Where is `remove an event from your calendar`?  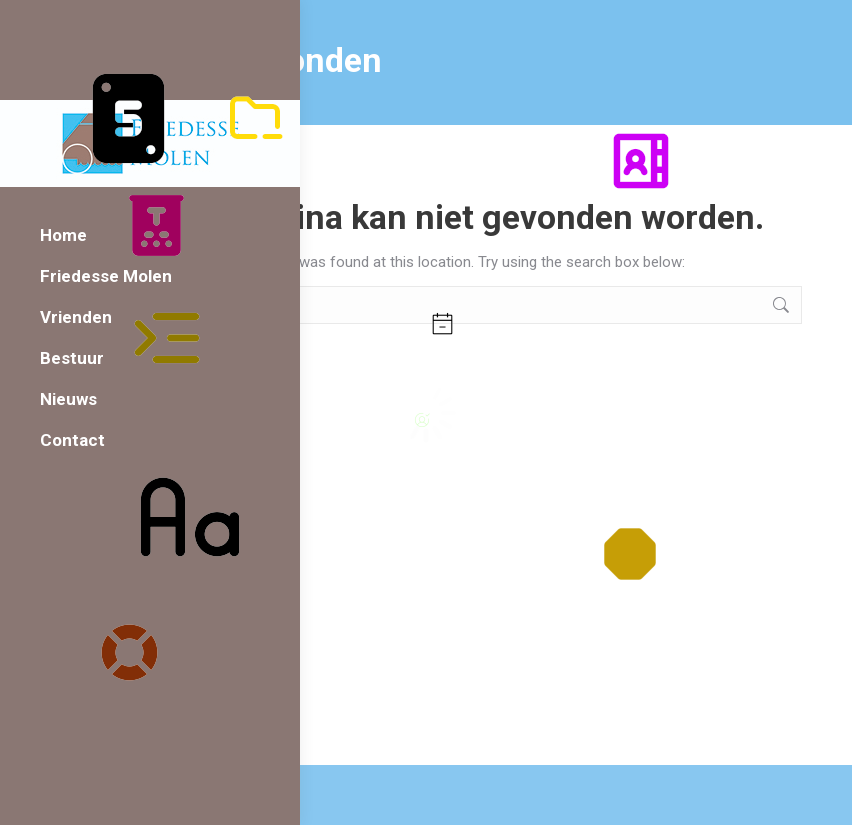
remove an event from your calendar is located at coordinates (442, 324).